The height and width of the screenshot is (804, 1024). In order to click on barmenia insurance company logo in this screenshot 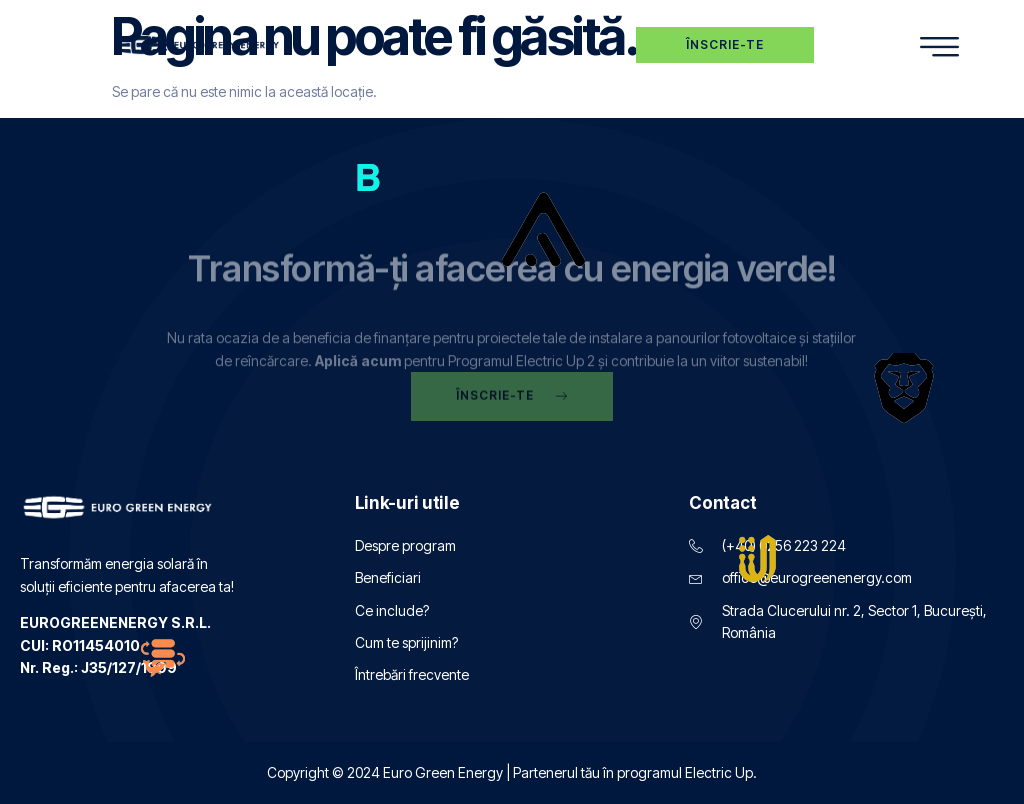, I will do `click(368, 177)`.